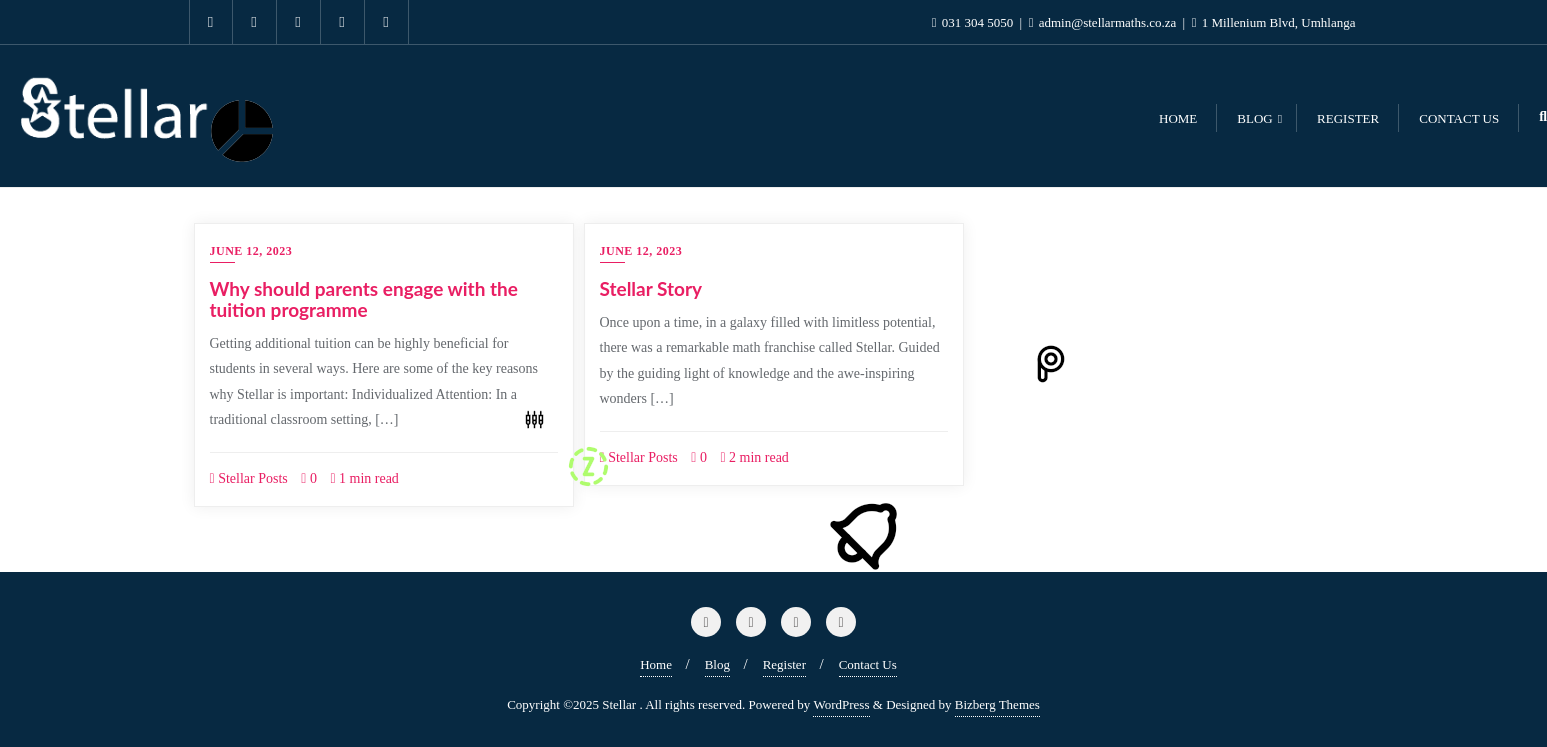  Describe the element at coordinates (864, 536) in the screenshot. I see `active notification alert` at that location.